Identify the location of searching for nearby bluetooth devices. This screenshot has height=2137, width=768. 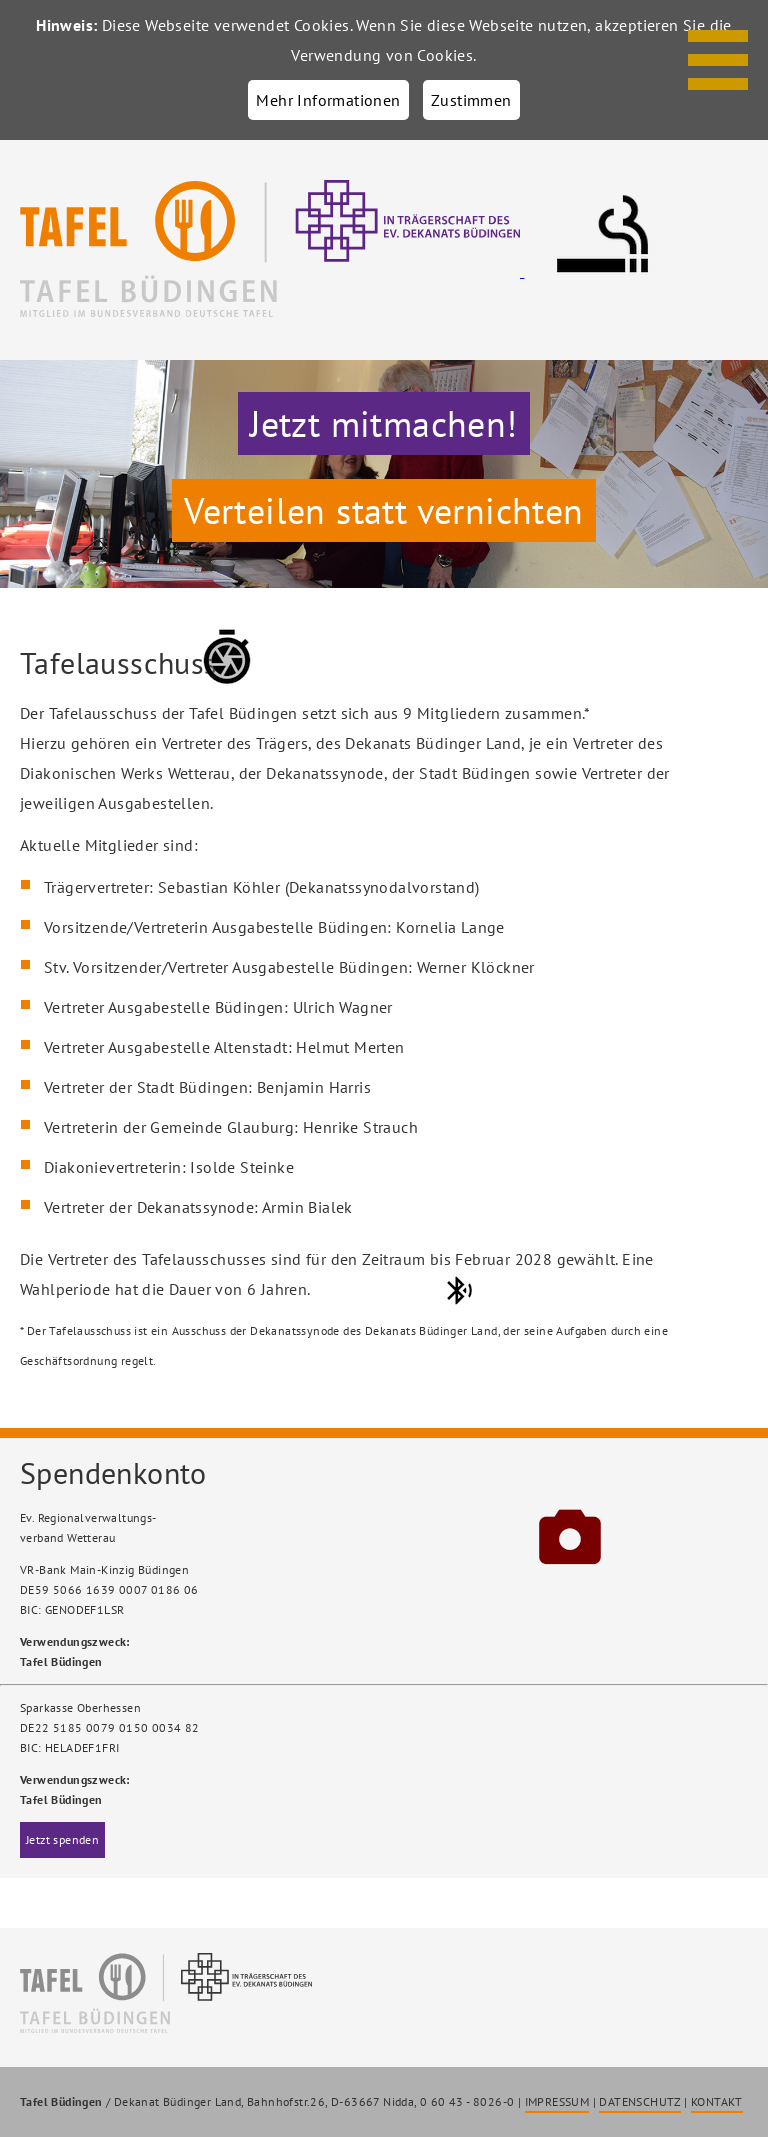
(459, 1290).